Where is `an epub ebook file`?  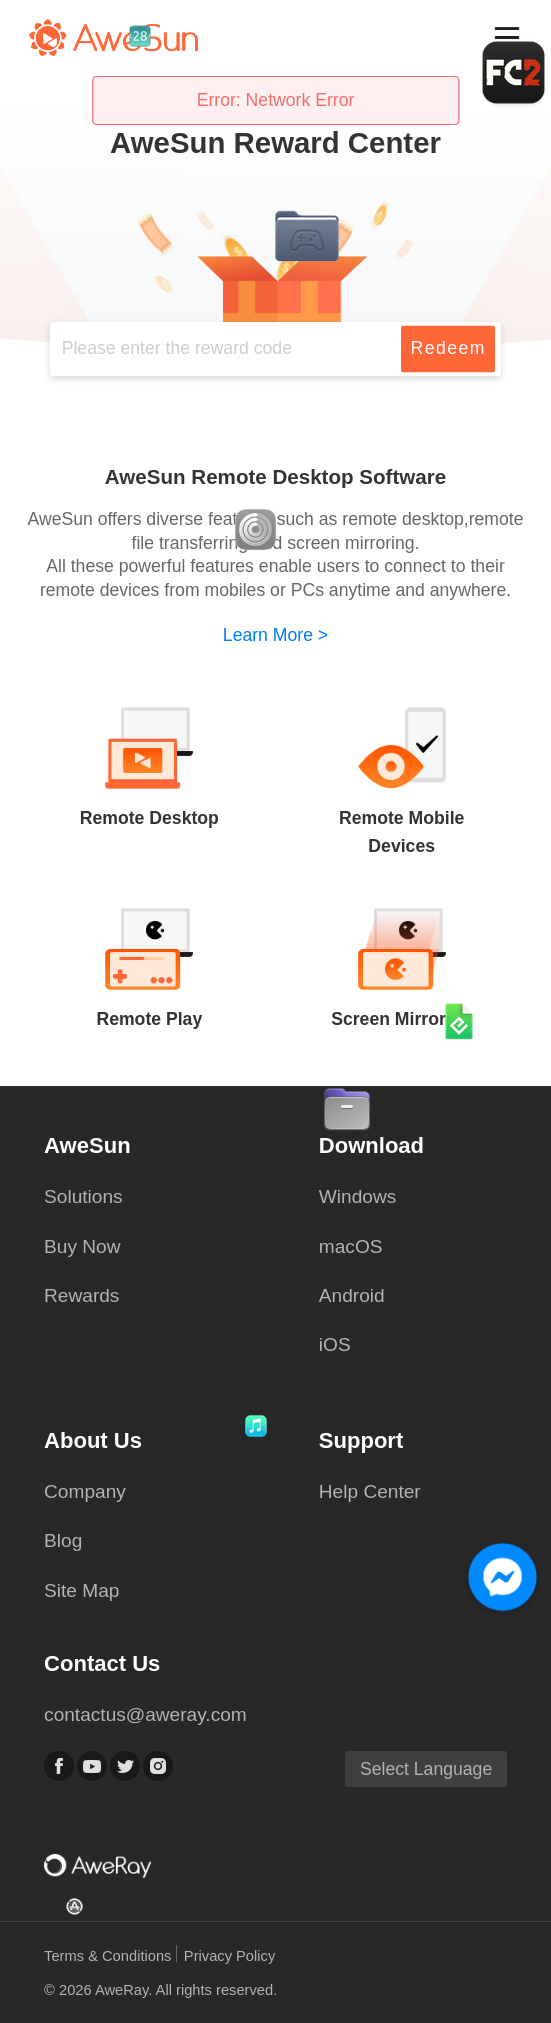
an epub ebook file is located at coordinates (459, 1022).